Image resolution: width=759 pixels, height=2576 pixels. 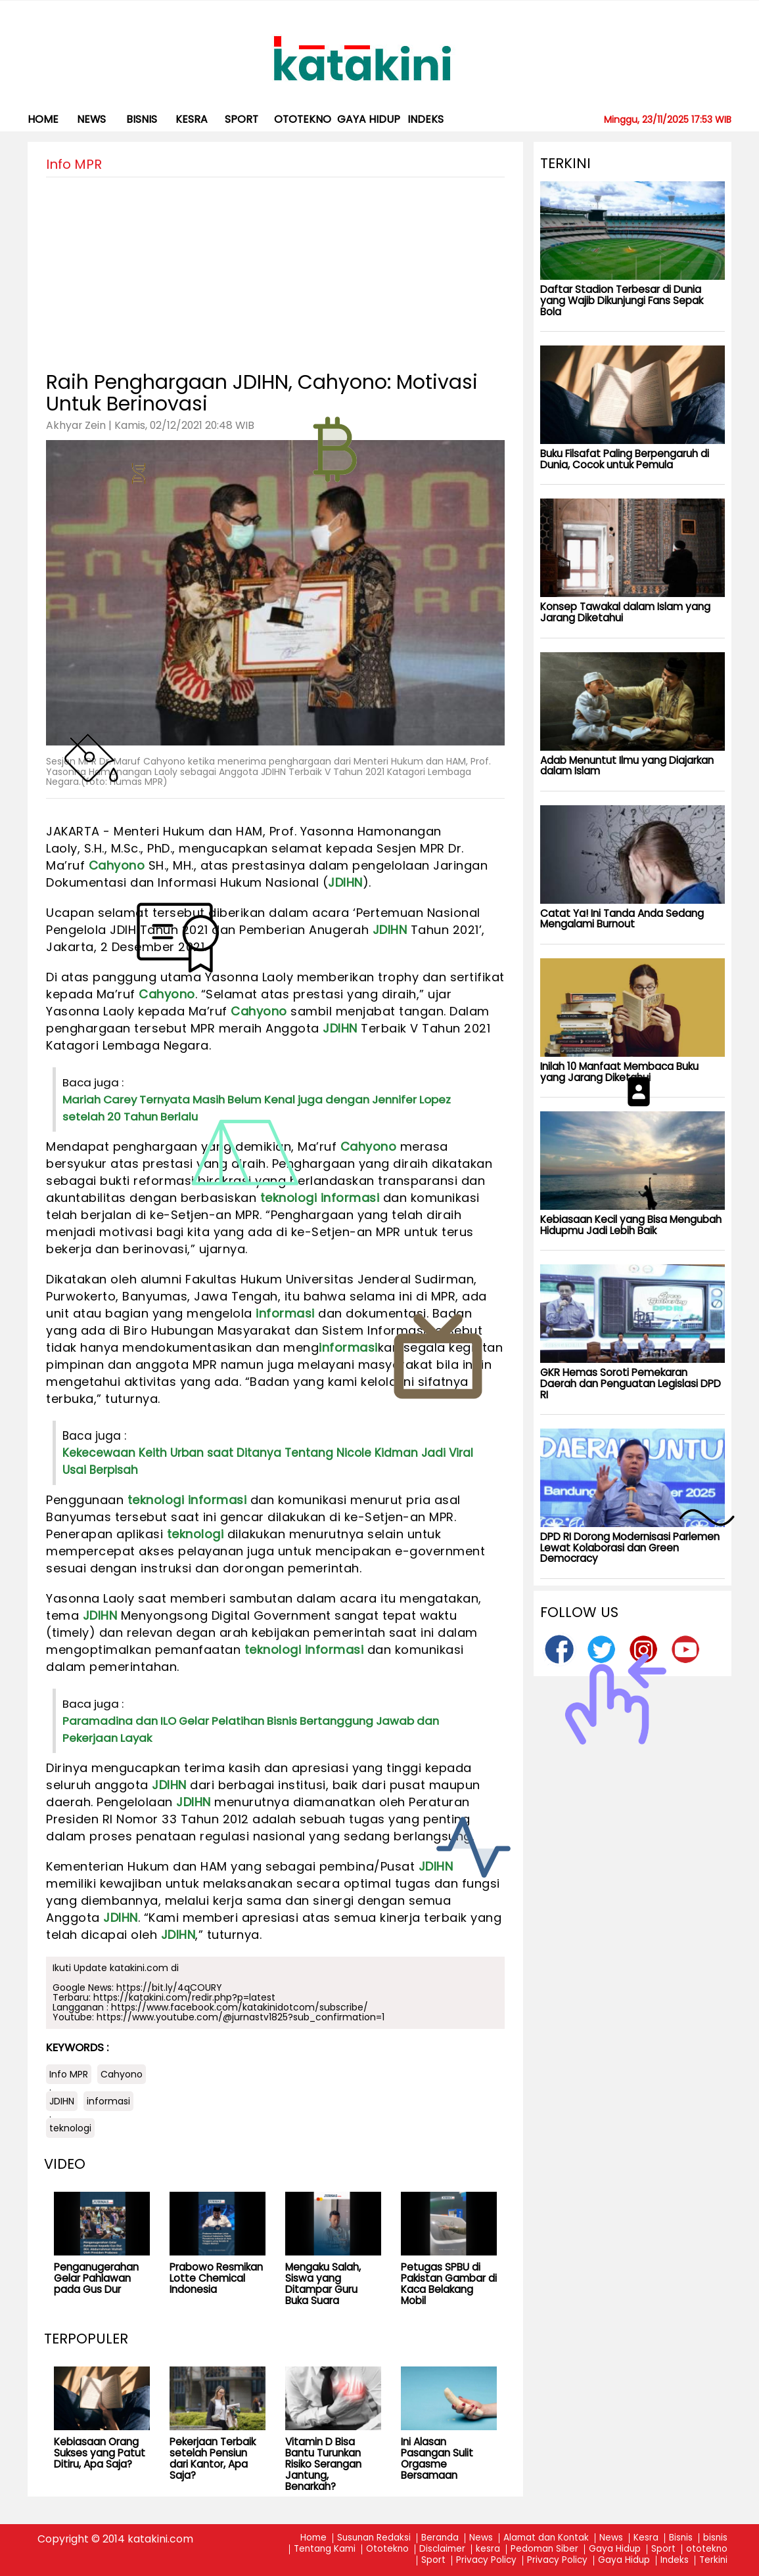 What do you see at coordinates (438, 1361) in the screenshot?
I see `access TV or video streaming features` at bounding box center [438, 1361].